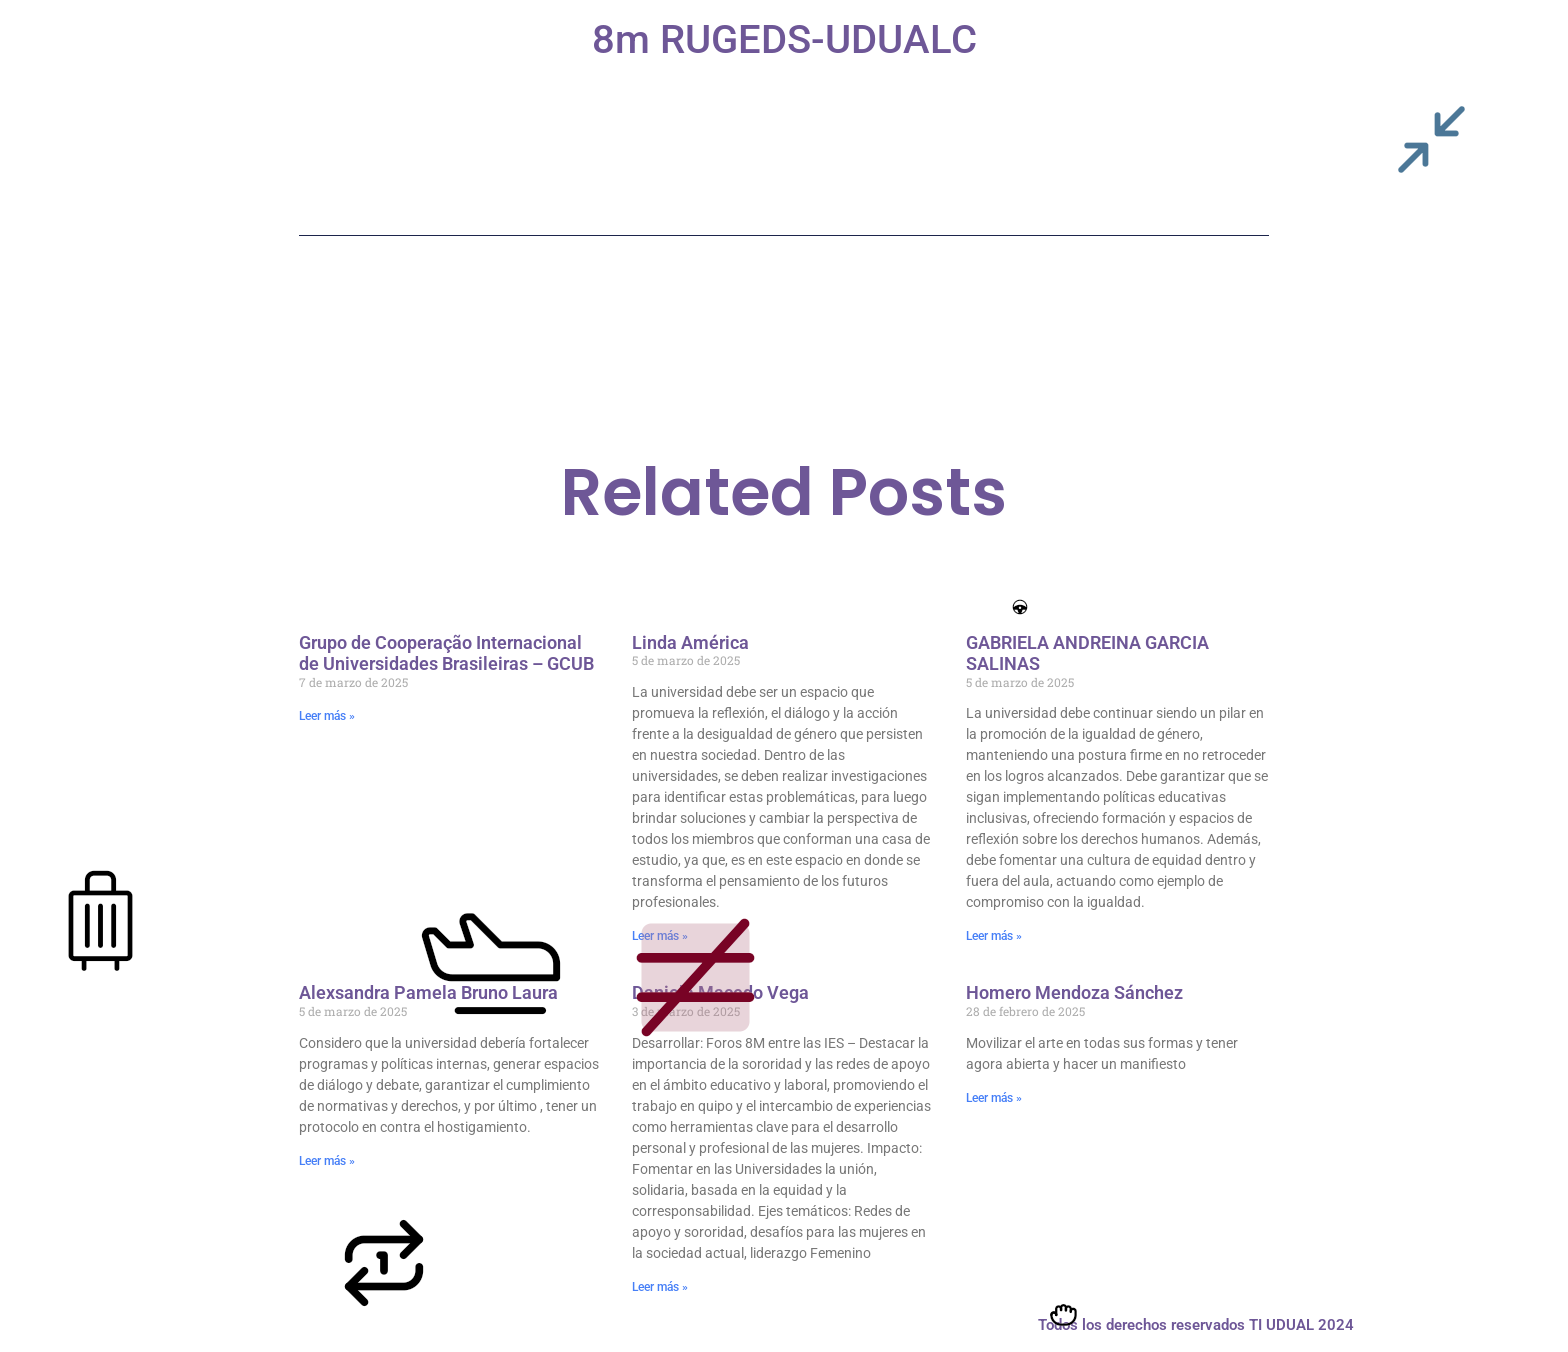  What do you see at coordinates (491, 959) in the screenshot?
I see `indicates flight mode is active` at bounding box center [491, 959].